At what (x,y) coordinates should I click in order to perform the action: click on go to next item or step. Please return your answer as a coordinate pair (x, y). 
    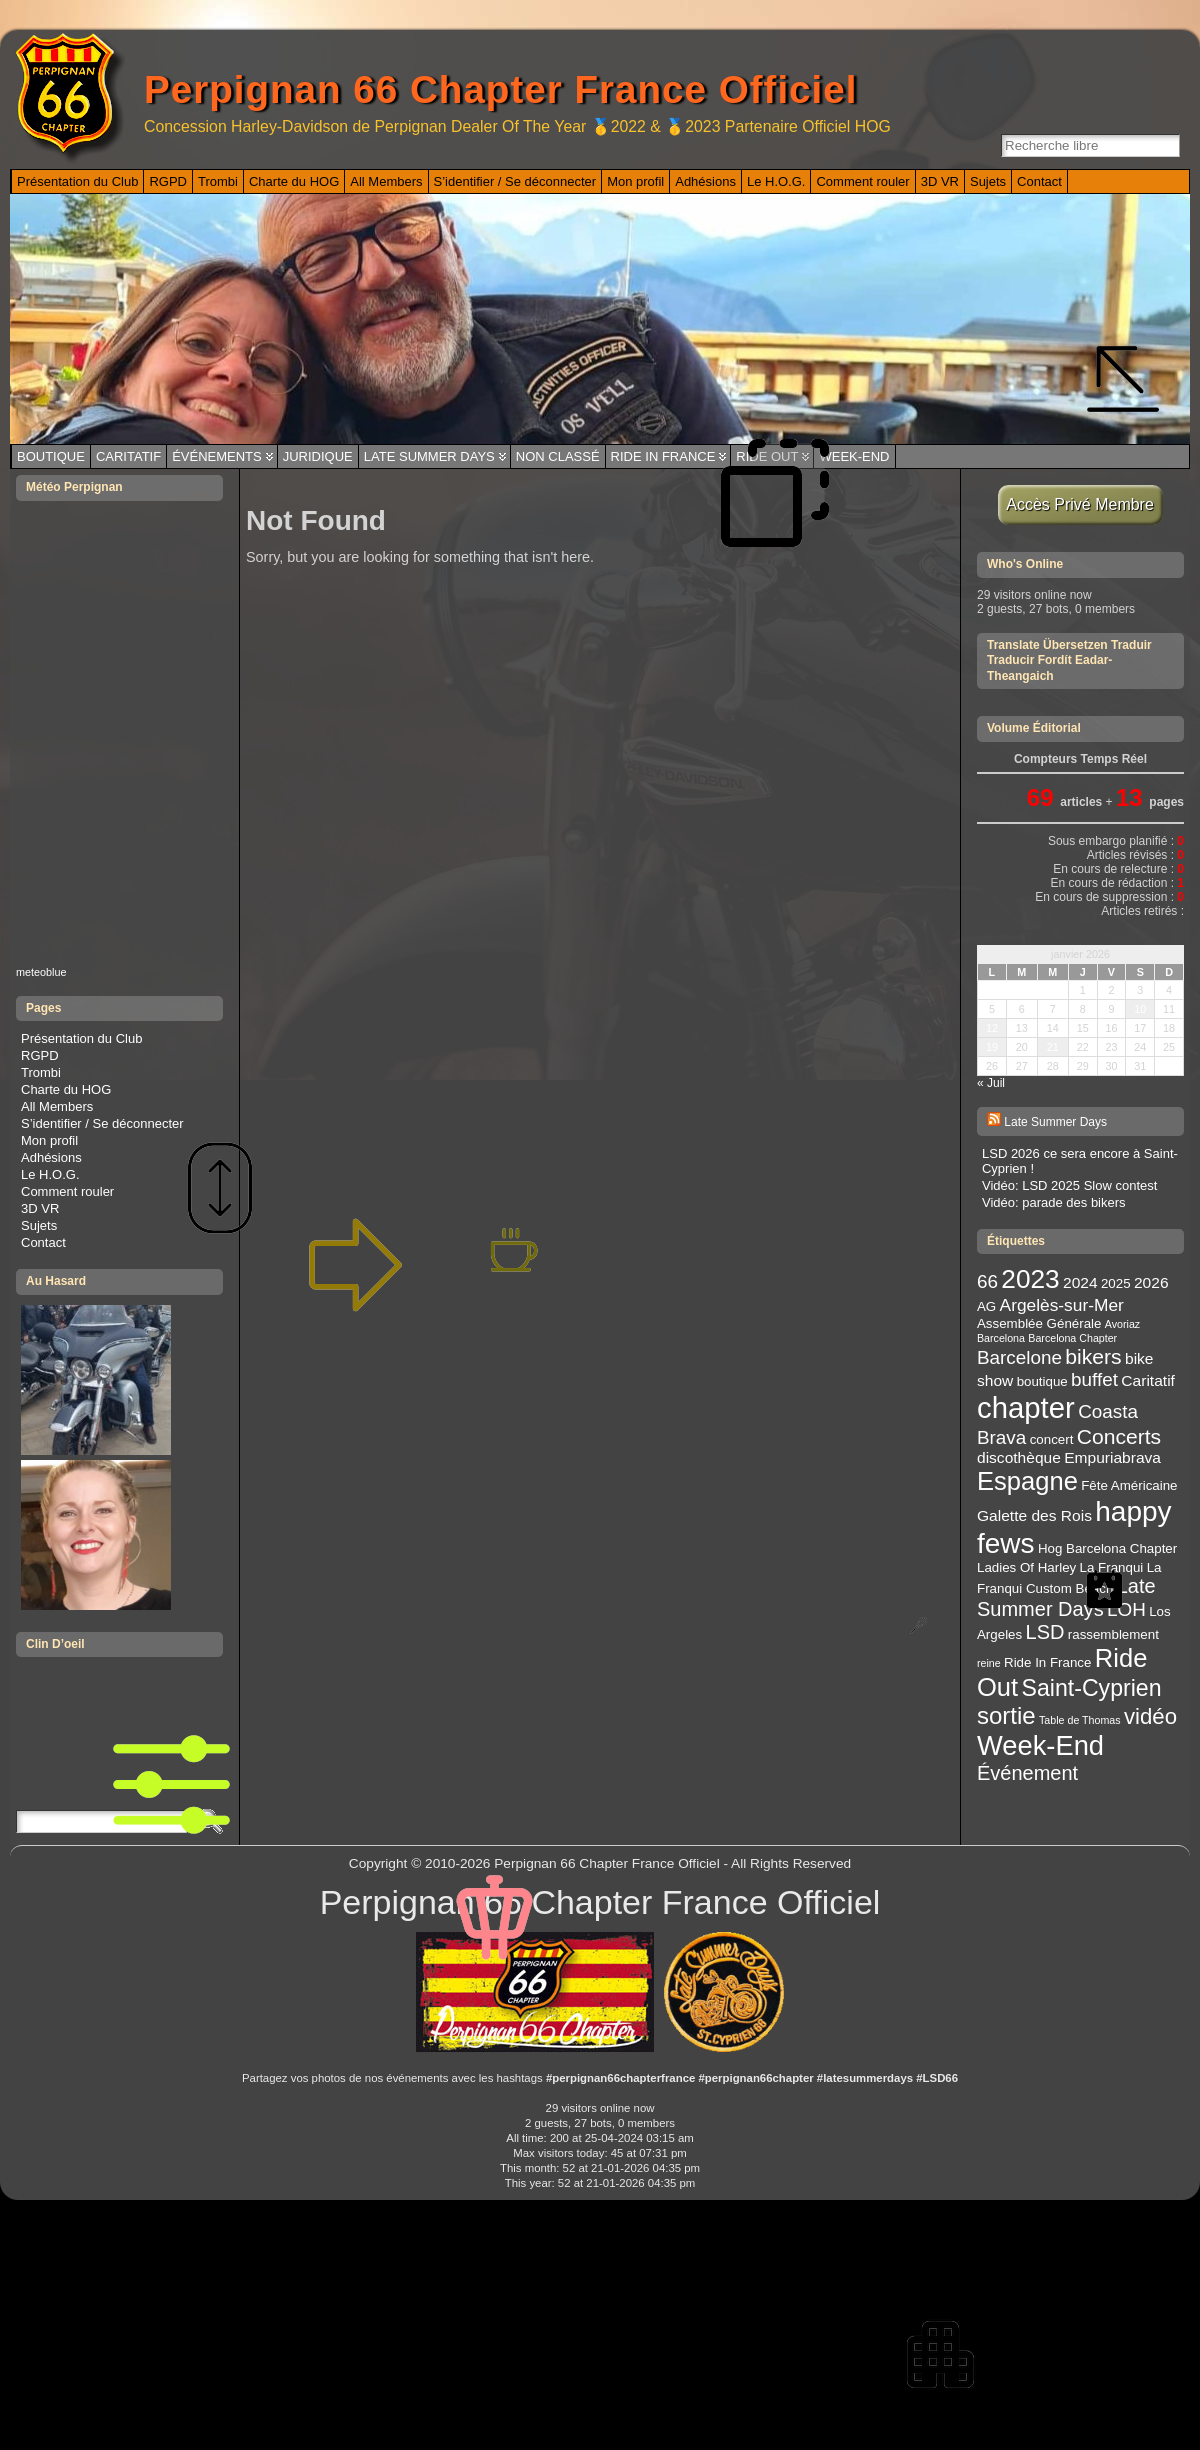
    Looking at the image, I should click on (352, 1265).